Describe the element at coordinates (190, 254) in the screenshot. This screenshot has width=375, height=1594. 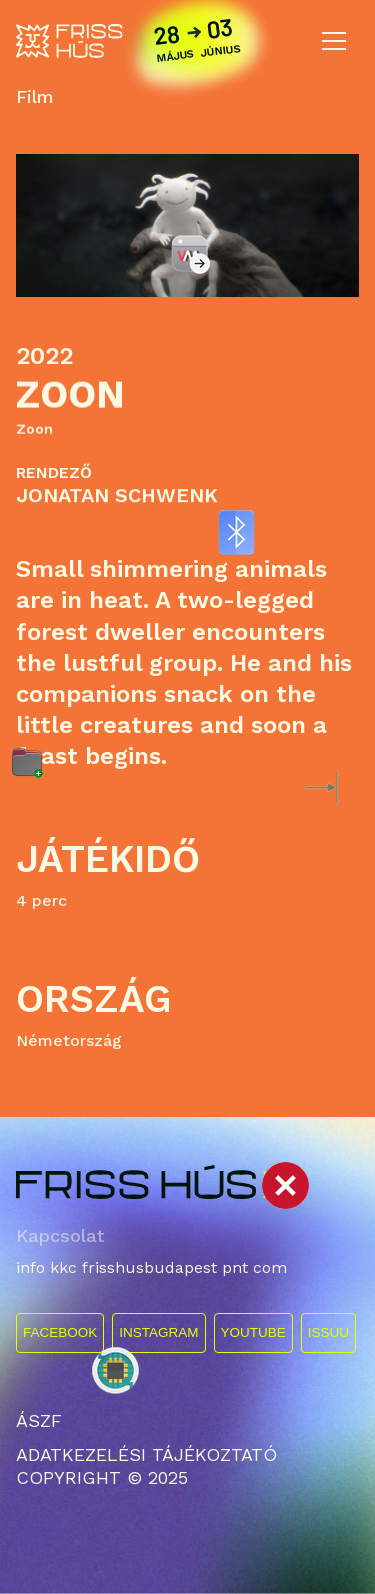
I see `configure virtual machine migration settings` at that location.